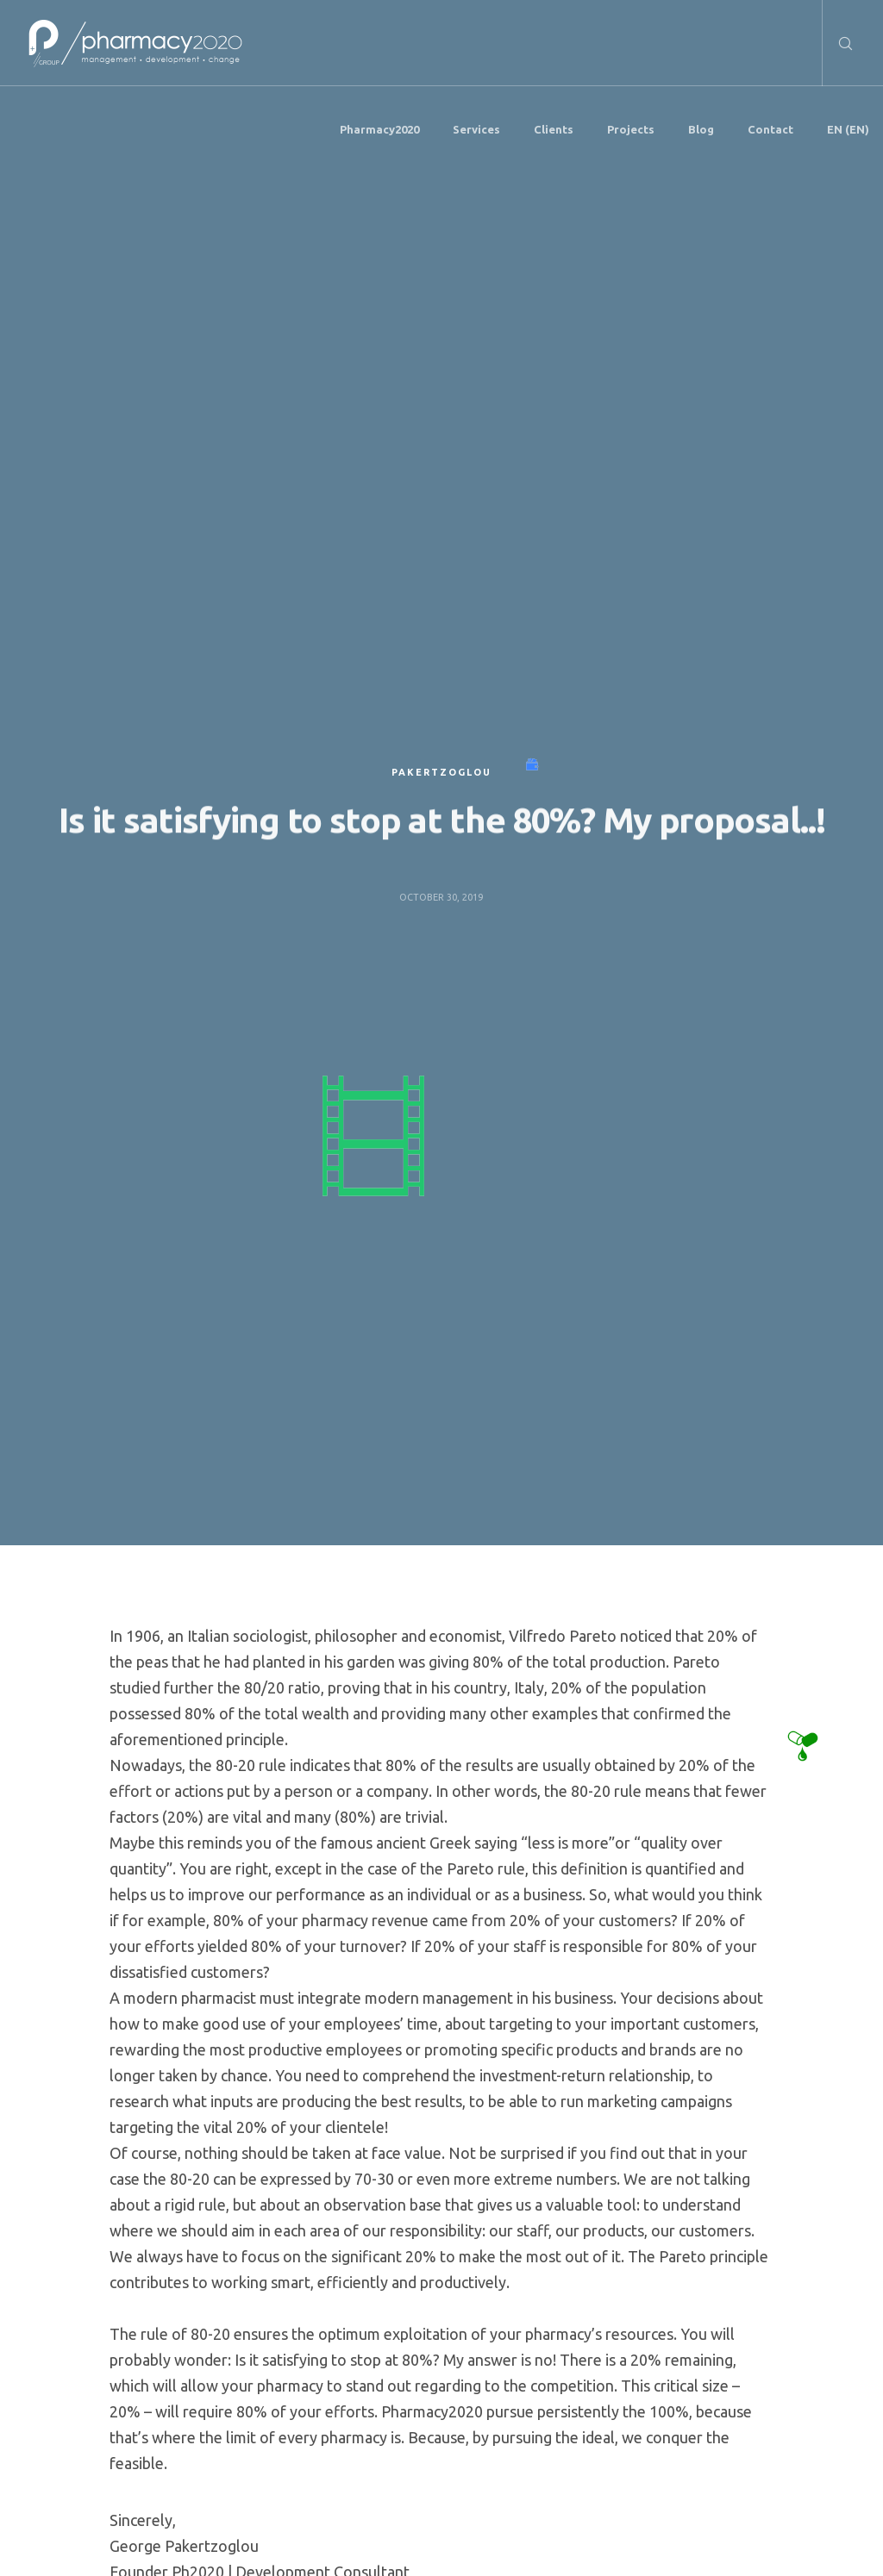 This screenshot has height=2576, width=883. Describe the element at coordinates (373, 1136) in the screenshot. I see `access video or movie content` at that location.